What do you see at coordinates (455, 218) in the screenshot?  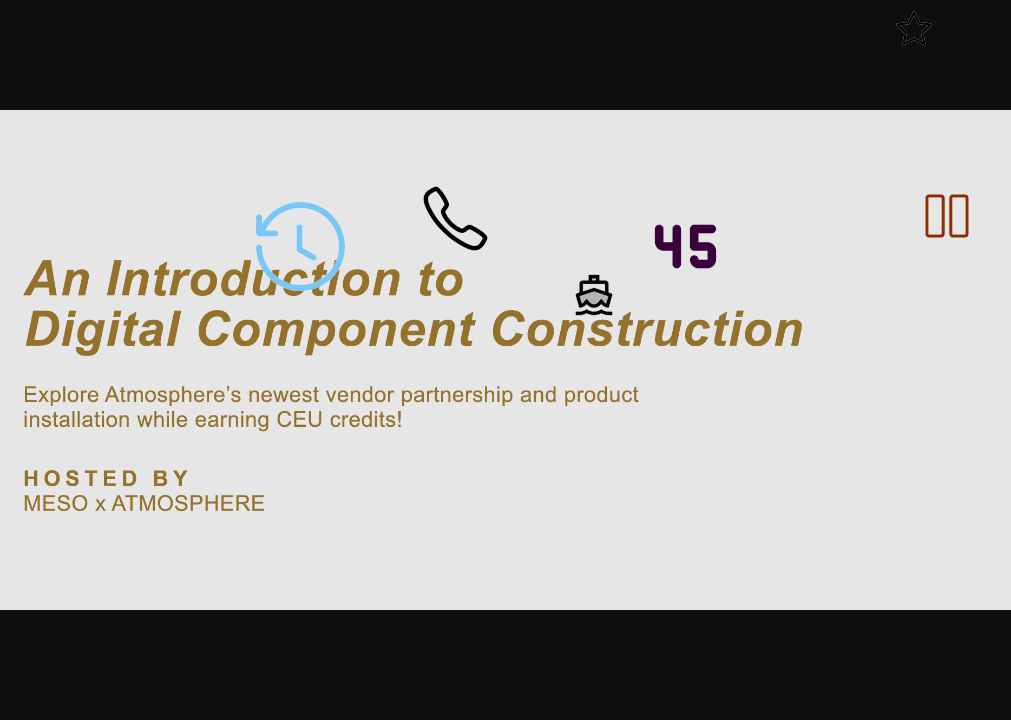 I see `make a phone call` at bounding box center [455, 218].